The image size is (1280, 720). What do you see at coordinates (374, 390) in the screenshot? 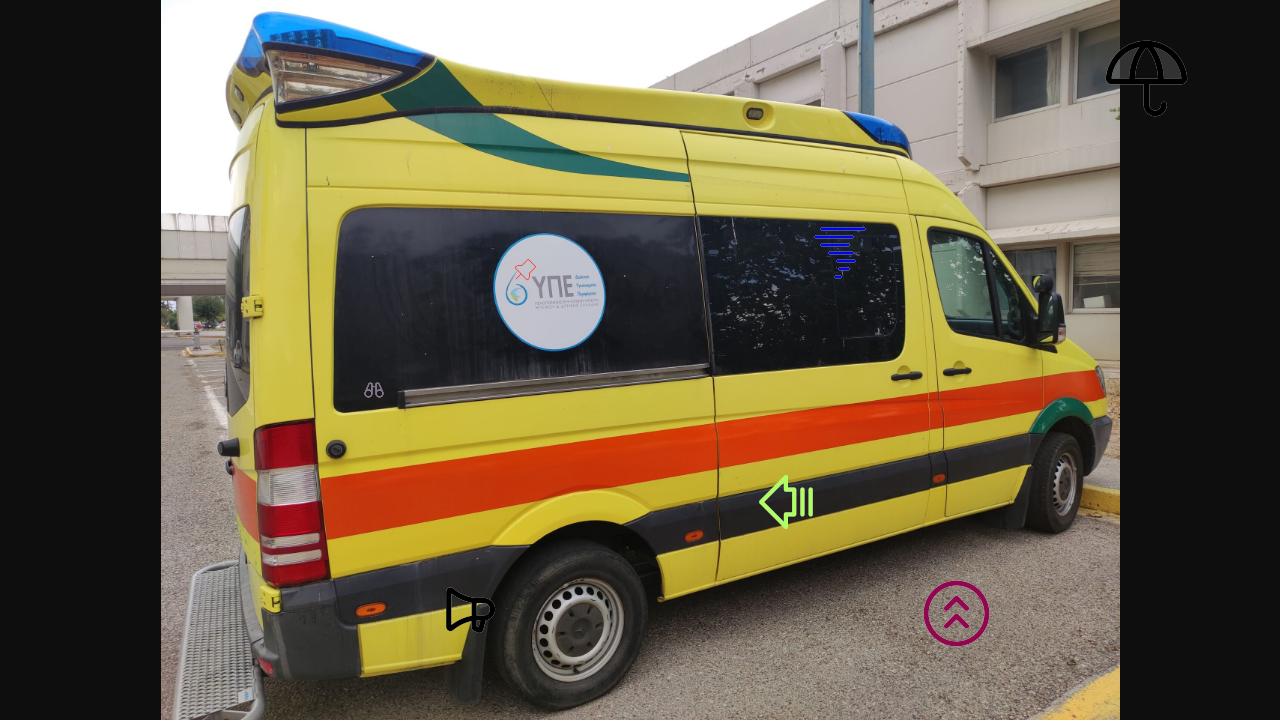
I see `search or explore content` at bounding box center [374, 390].